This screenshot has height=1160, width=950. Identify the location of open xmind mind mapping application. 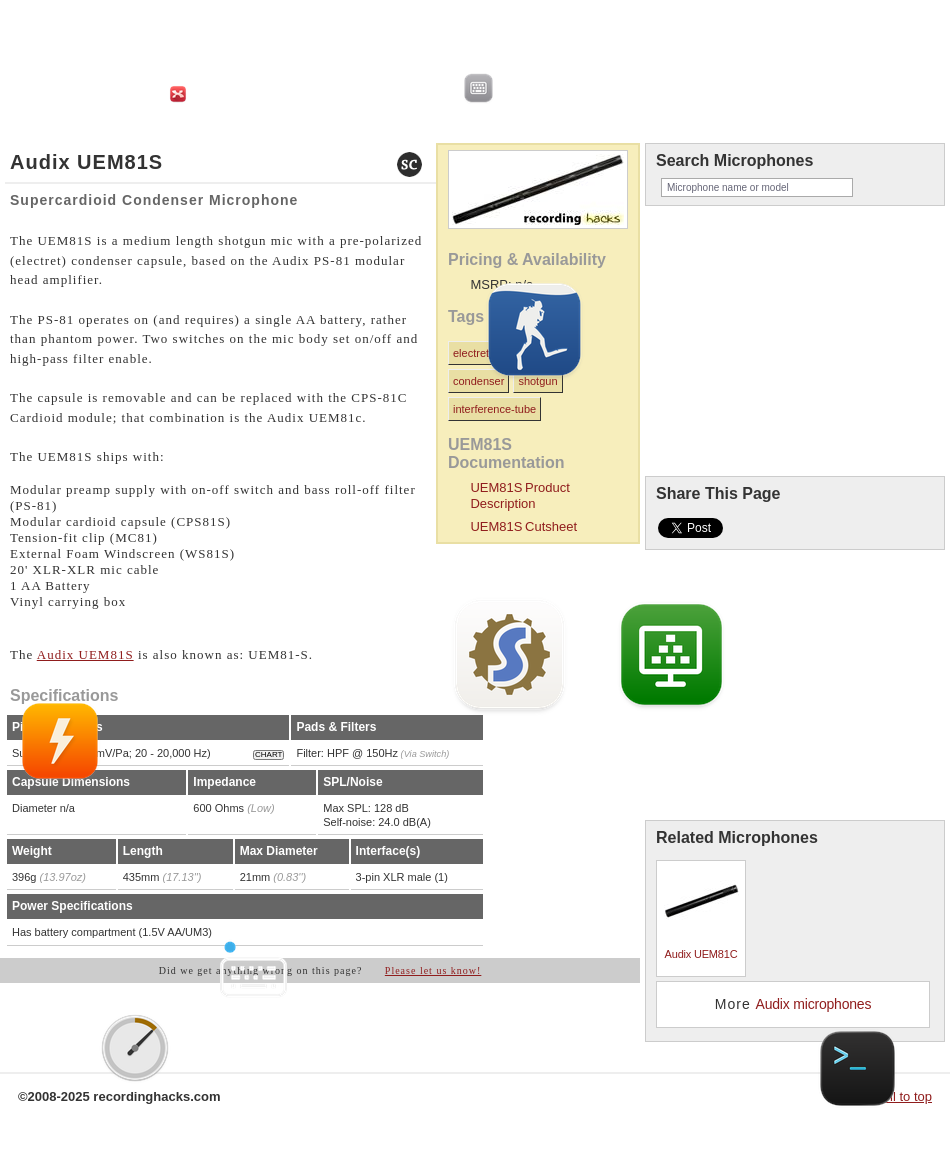
(178, 94).